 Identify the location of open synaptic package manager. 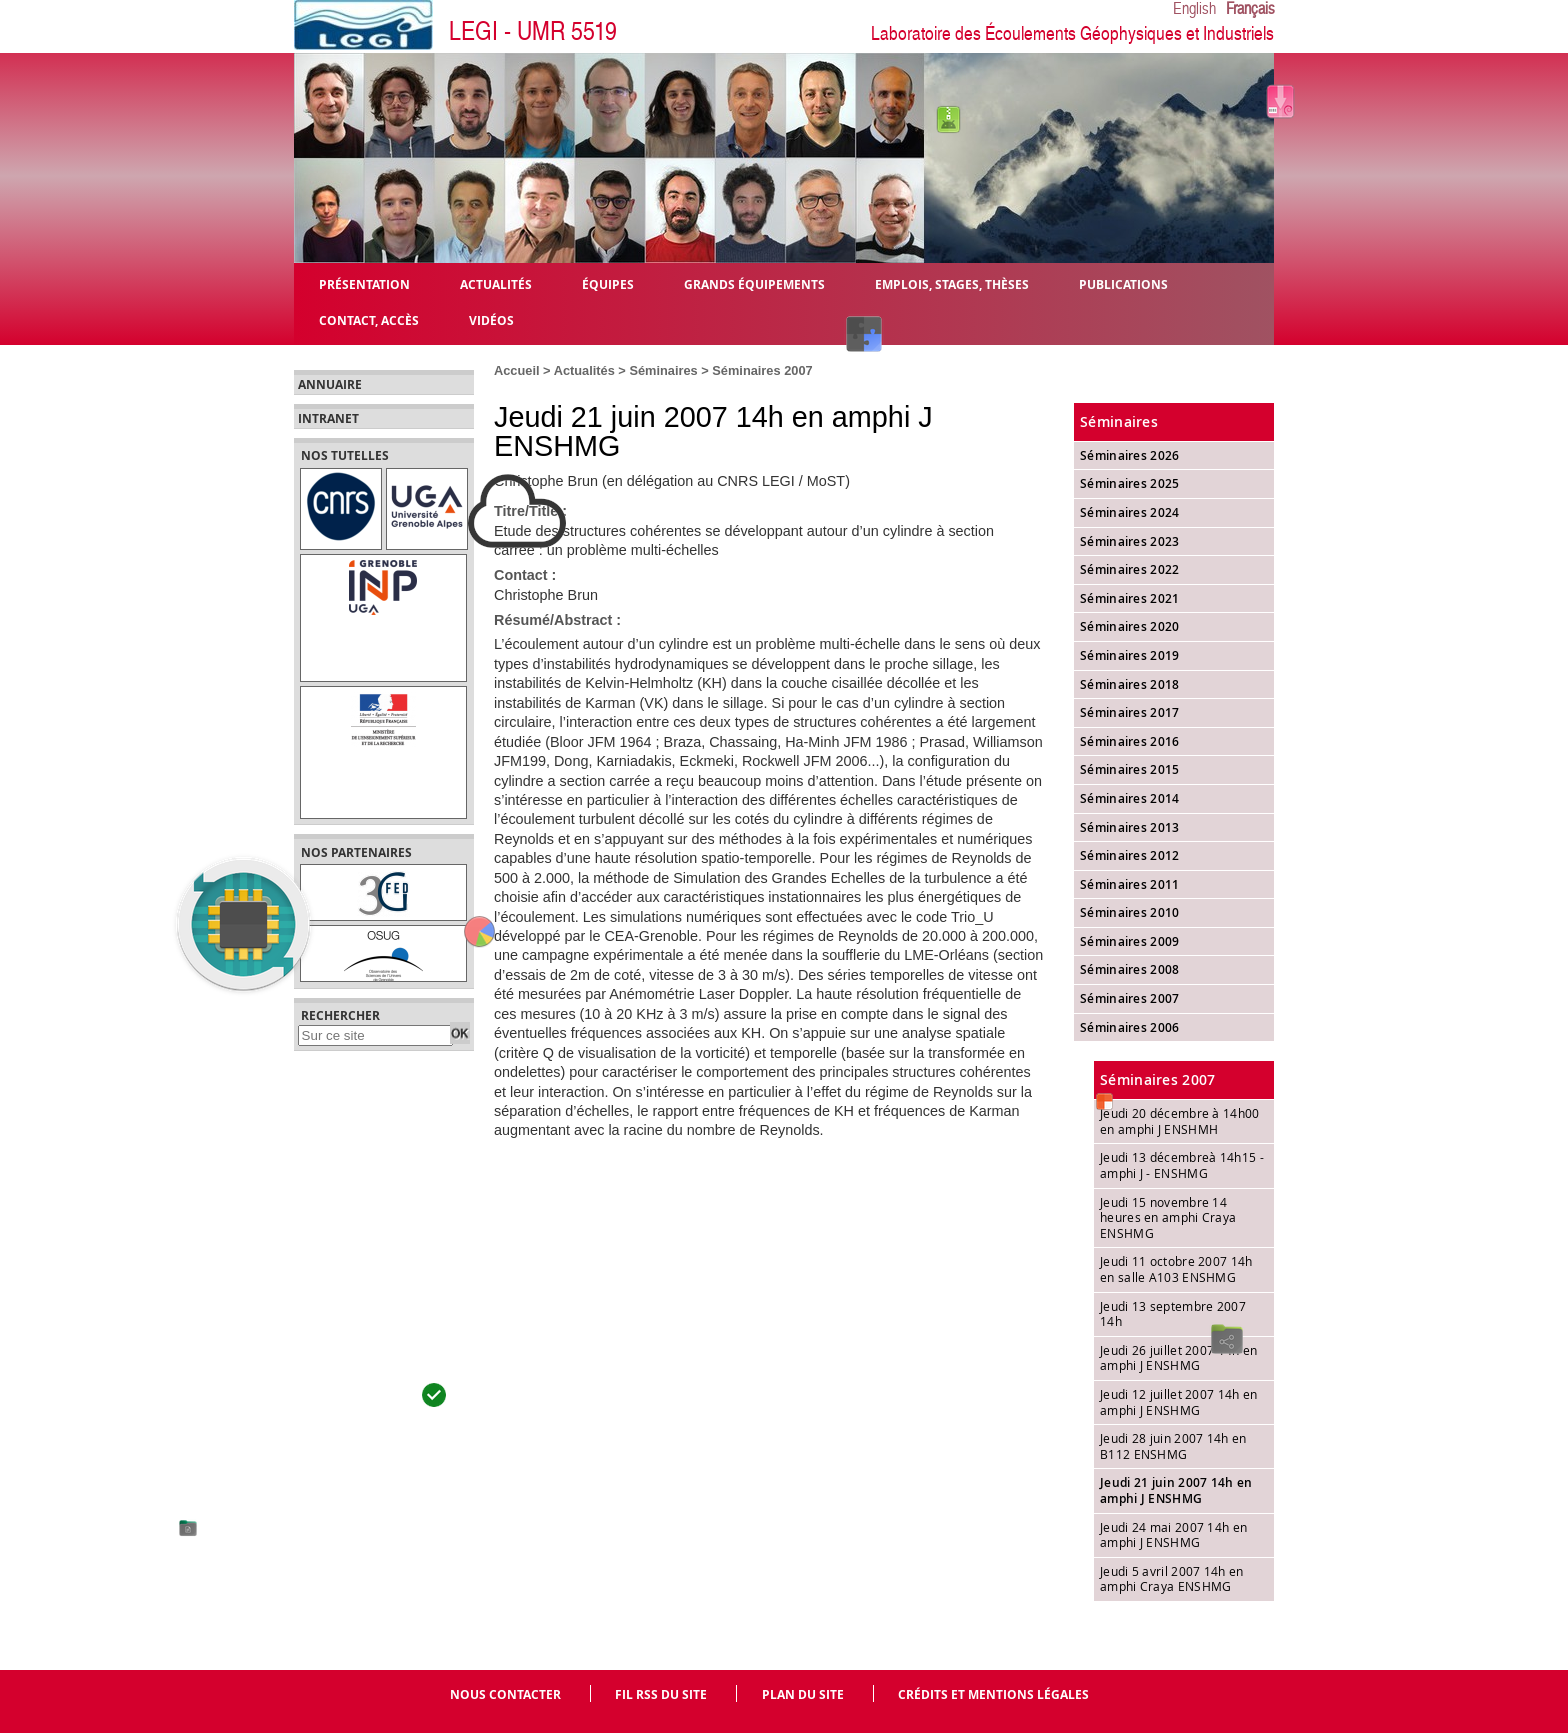
(1280, 101).